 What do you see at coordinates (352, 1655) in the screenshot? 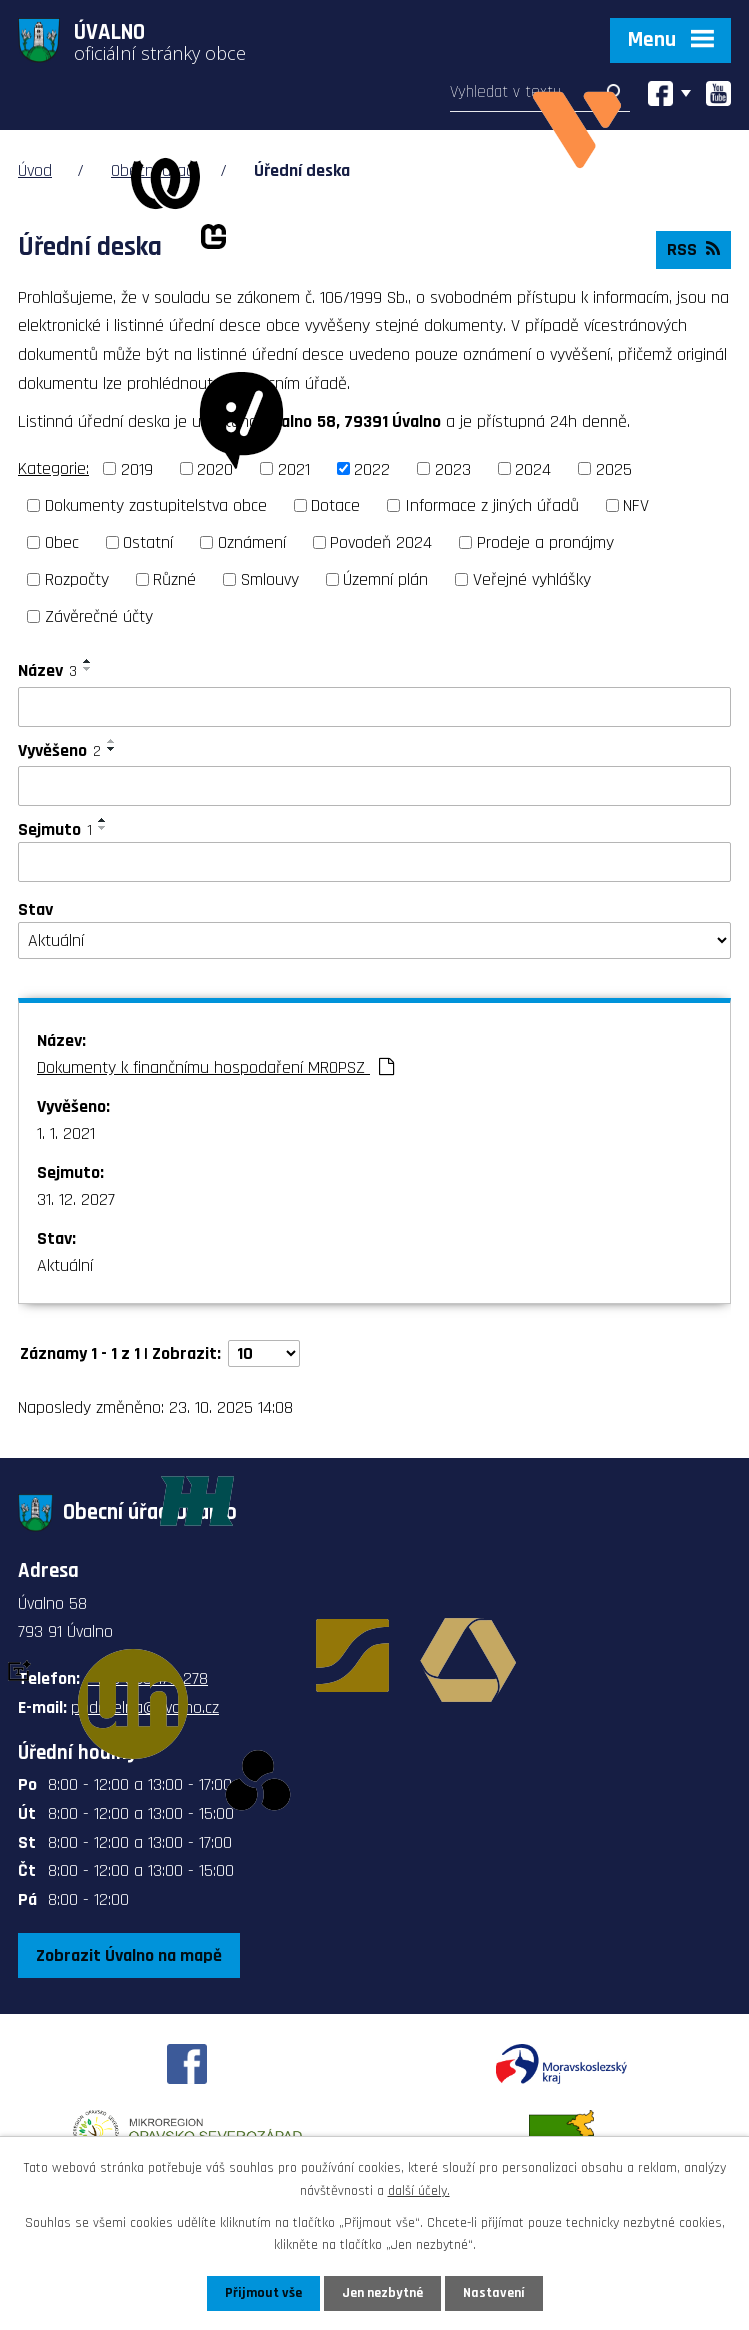
I see `open statista website or app` at bounding box center [352, 1655].